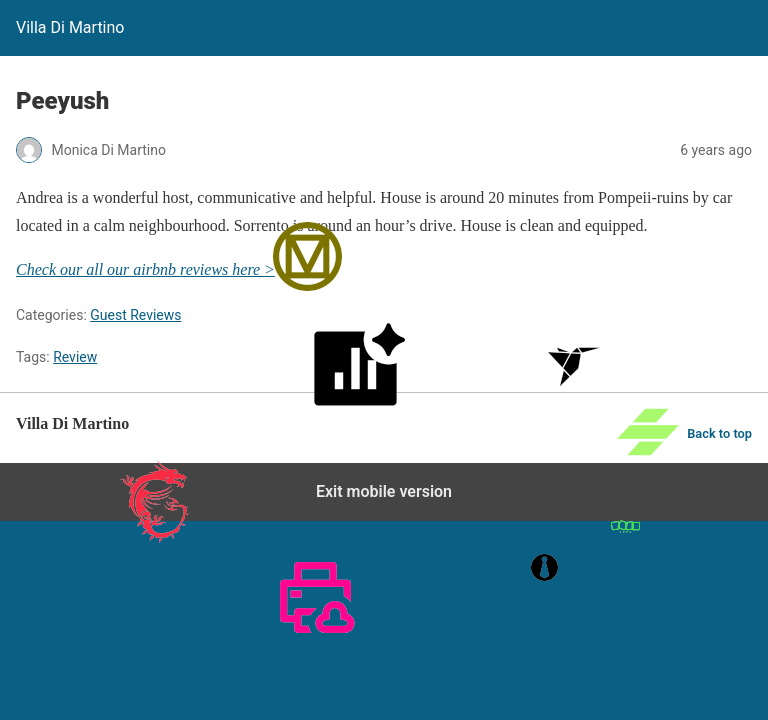 This screenshot has width=768, height=720. Describe the element at coordinates (307, 256) in the screenshot. I see `material design brand logo` at that location.